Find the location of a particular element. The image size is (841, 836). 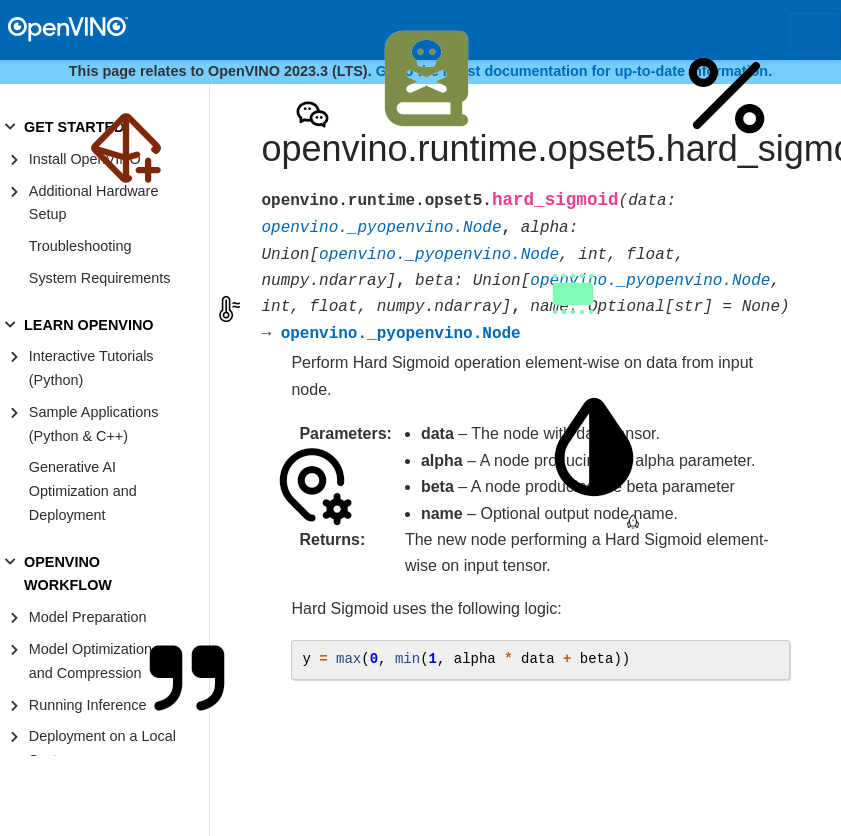

open WeChat messaging app is located at coordinates (312, 114).